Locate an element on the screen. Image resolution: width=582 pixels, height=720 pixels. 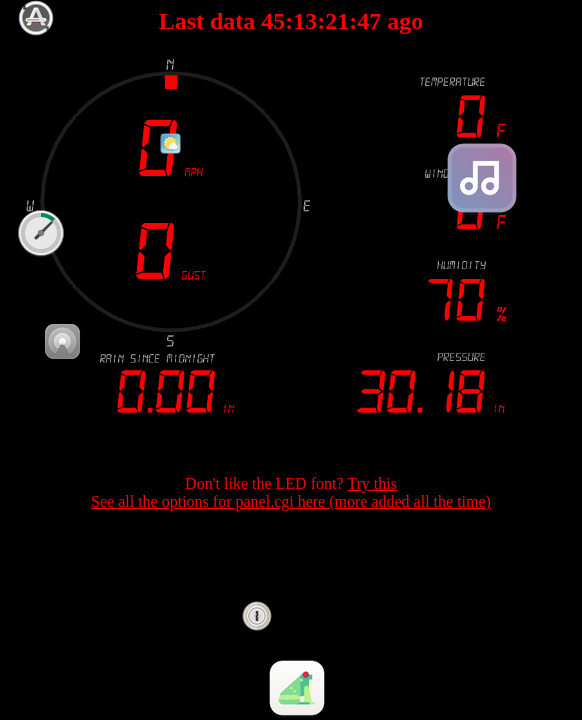
open frog text extraction app is located at coordinates (297, 688).